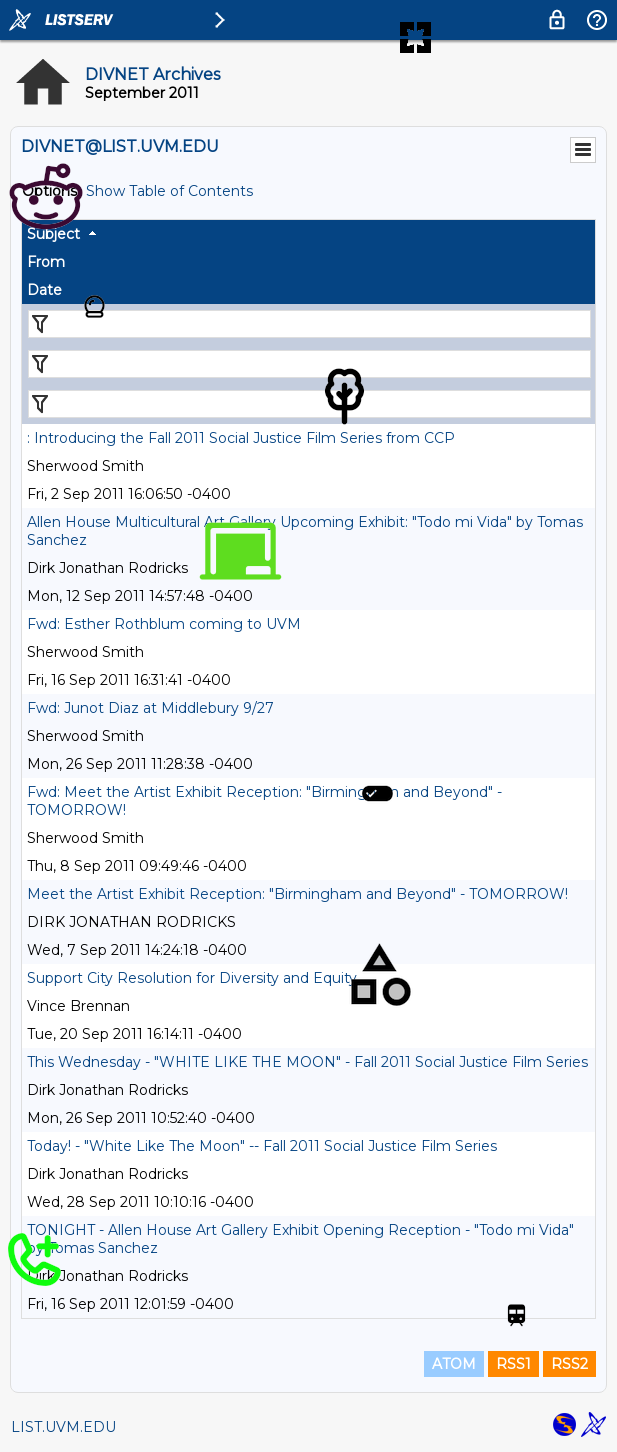  What do you see at coordinates (516, 1314) in the screenshot?
I see `access train schedules or railway information` at bounding box center [516, 1314].